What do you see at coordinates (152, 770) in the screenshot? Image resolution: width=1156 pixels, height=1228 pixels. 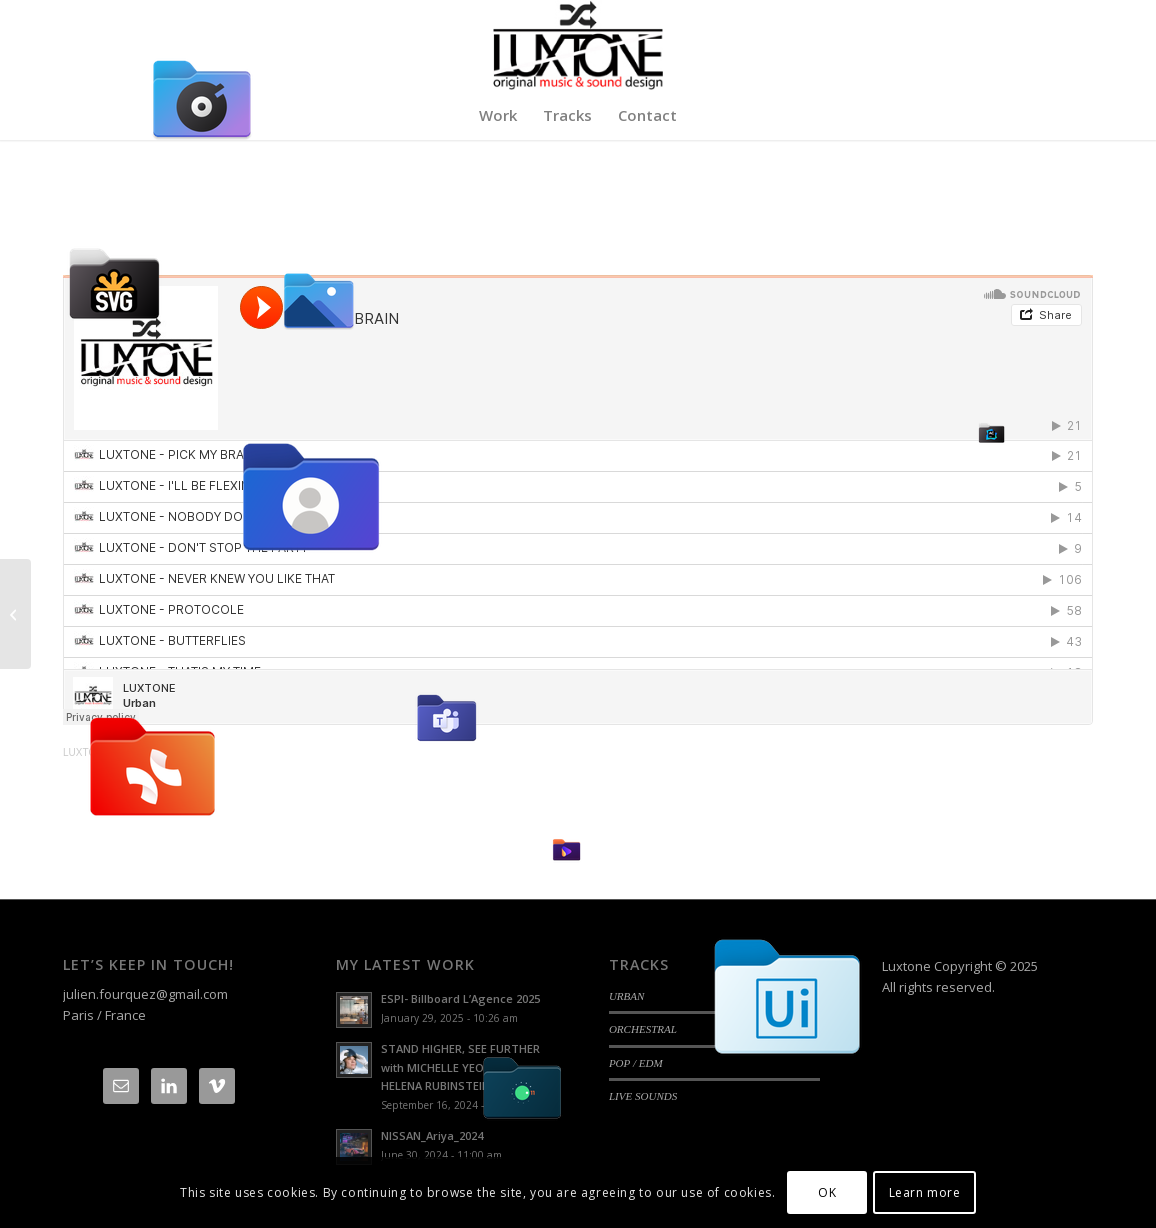 I see `open folder containing Xmind mind mapping files` at bounding box center [152, 770].